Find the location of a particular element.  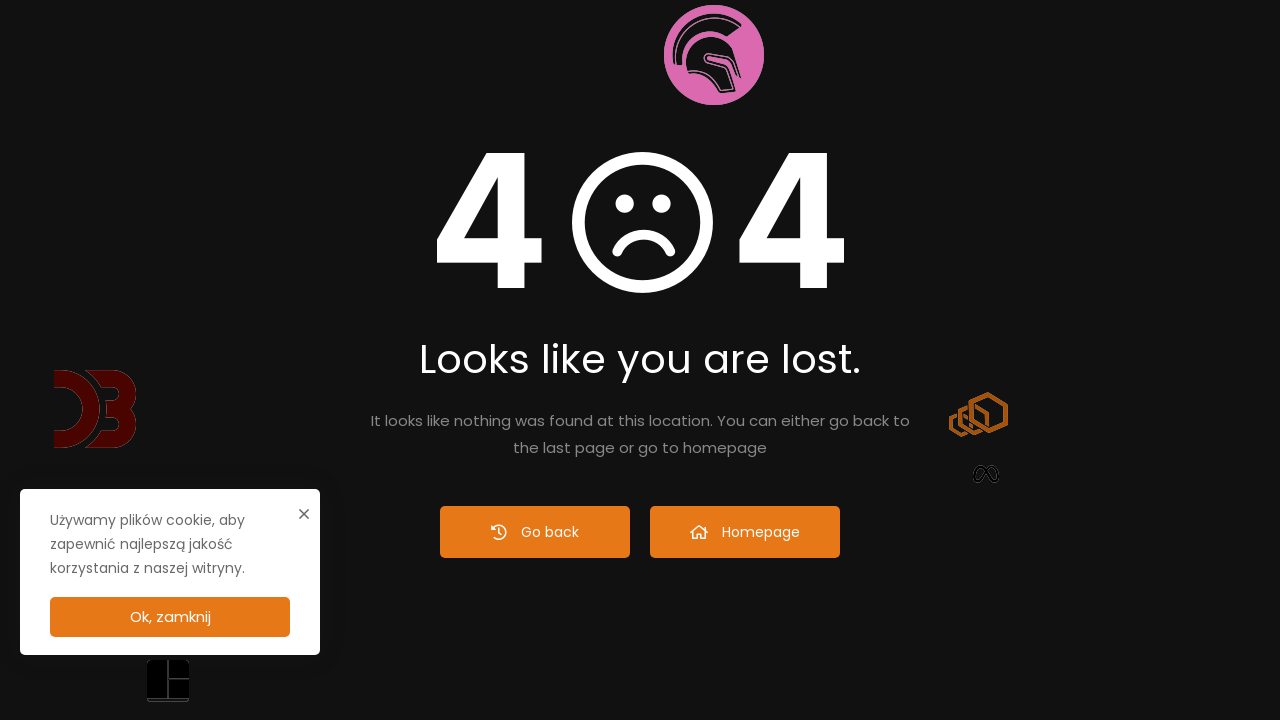

indicates delphi programming environment or IDE is located at coordinates (714, 55).